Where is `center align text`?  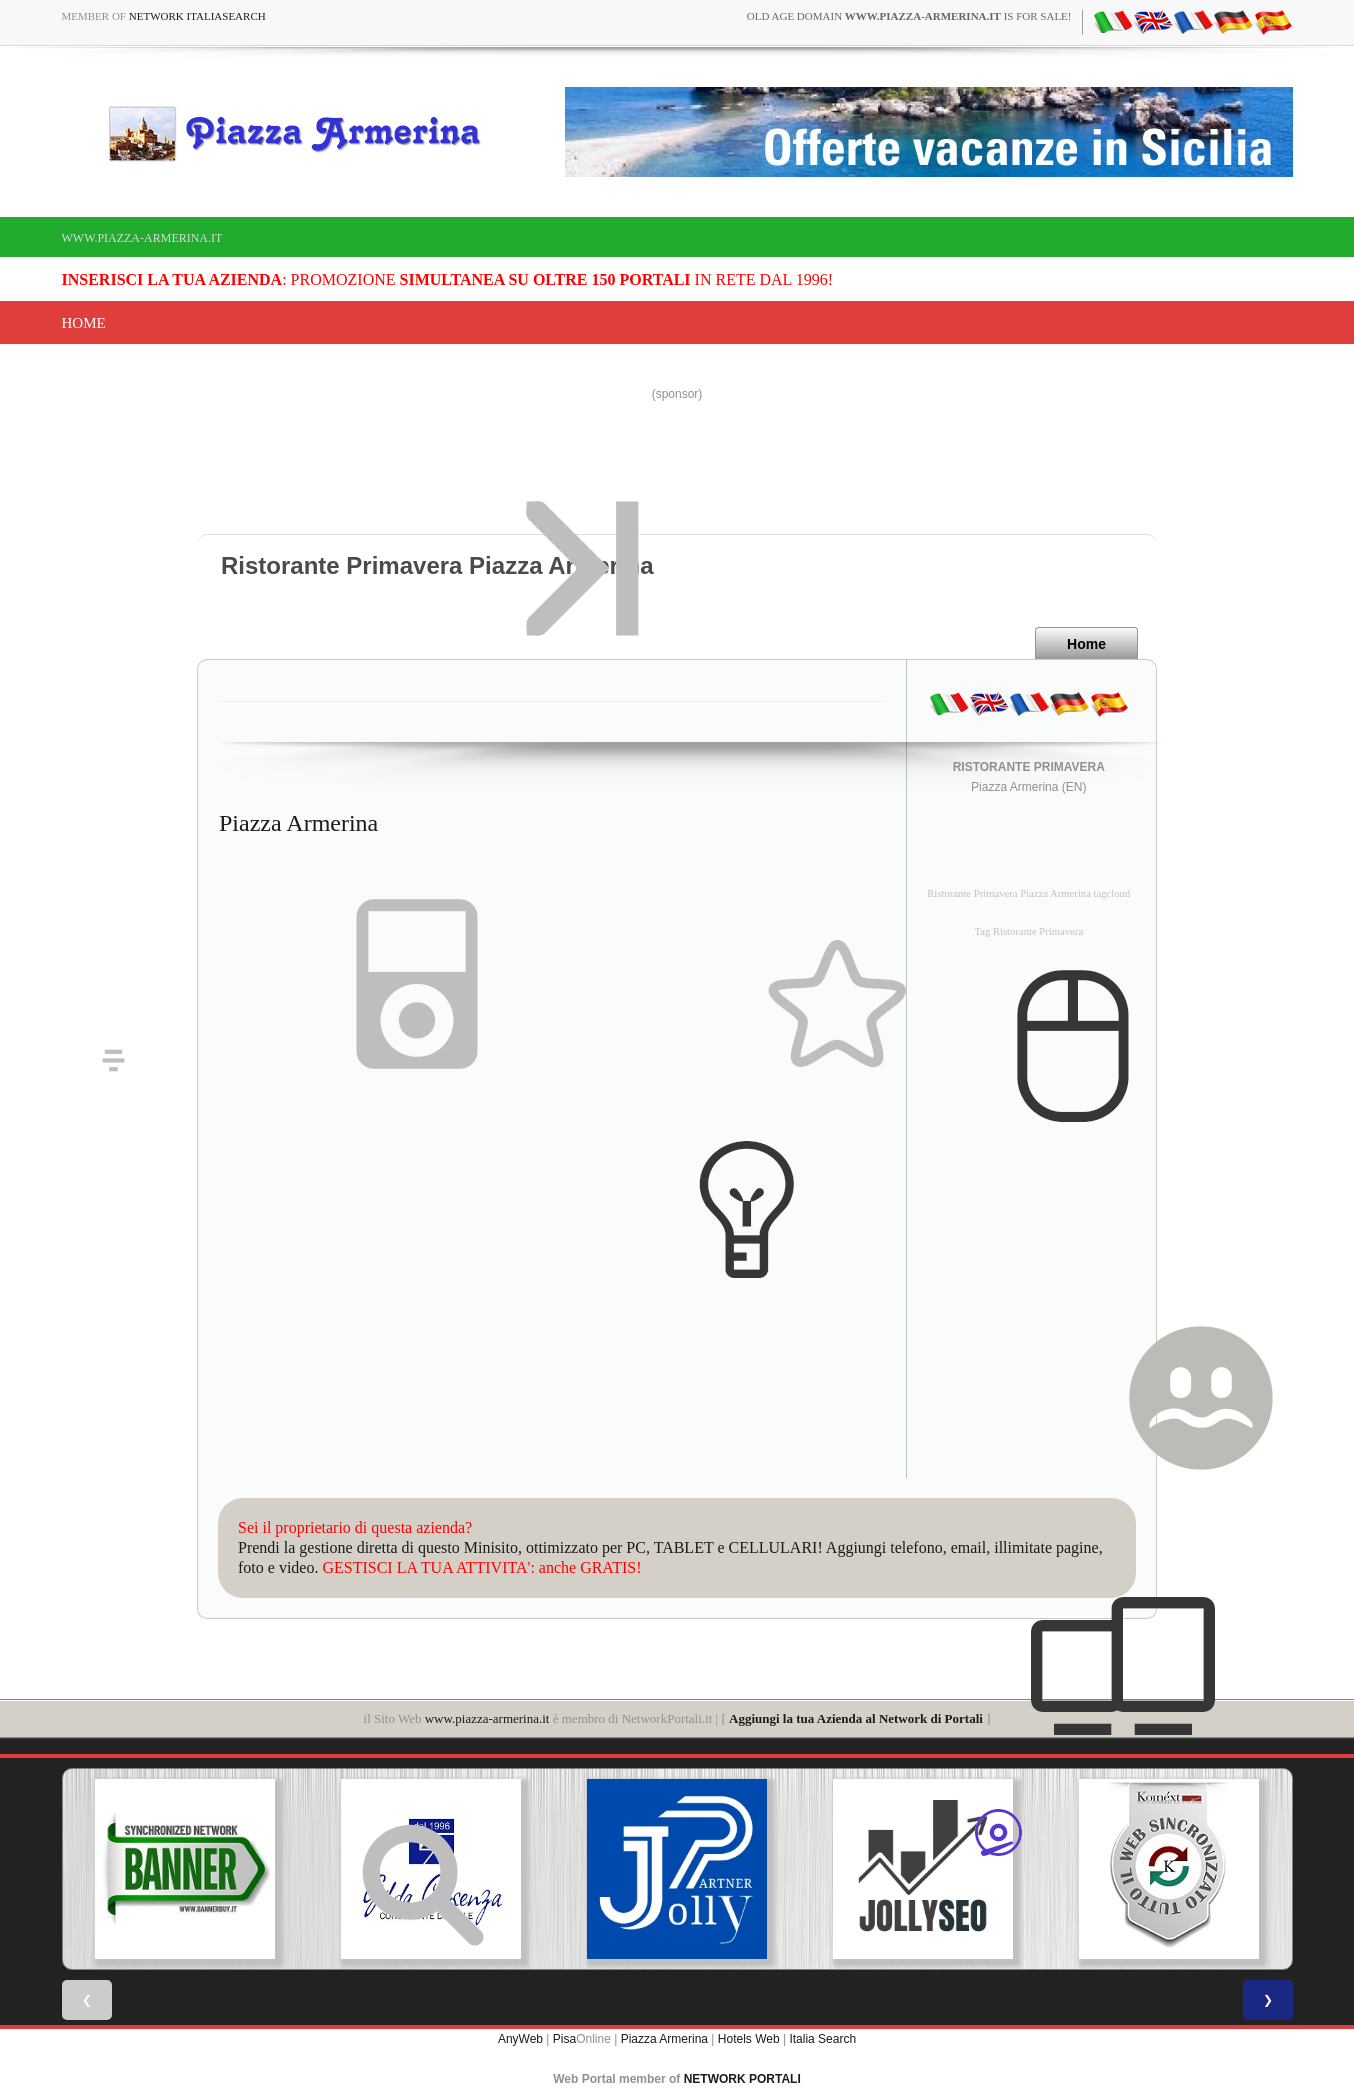
center align text is located at coordinates (113, 1060).